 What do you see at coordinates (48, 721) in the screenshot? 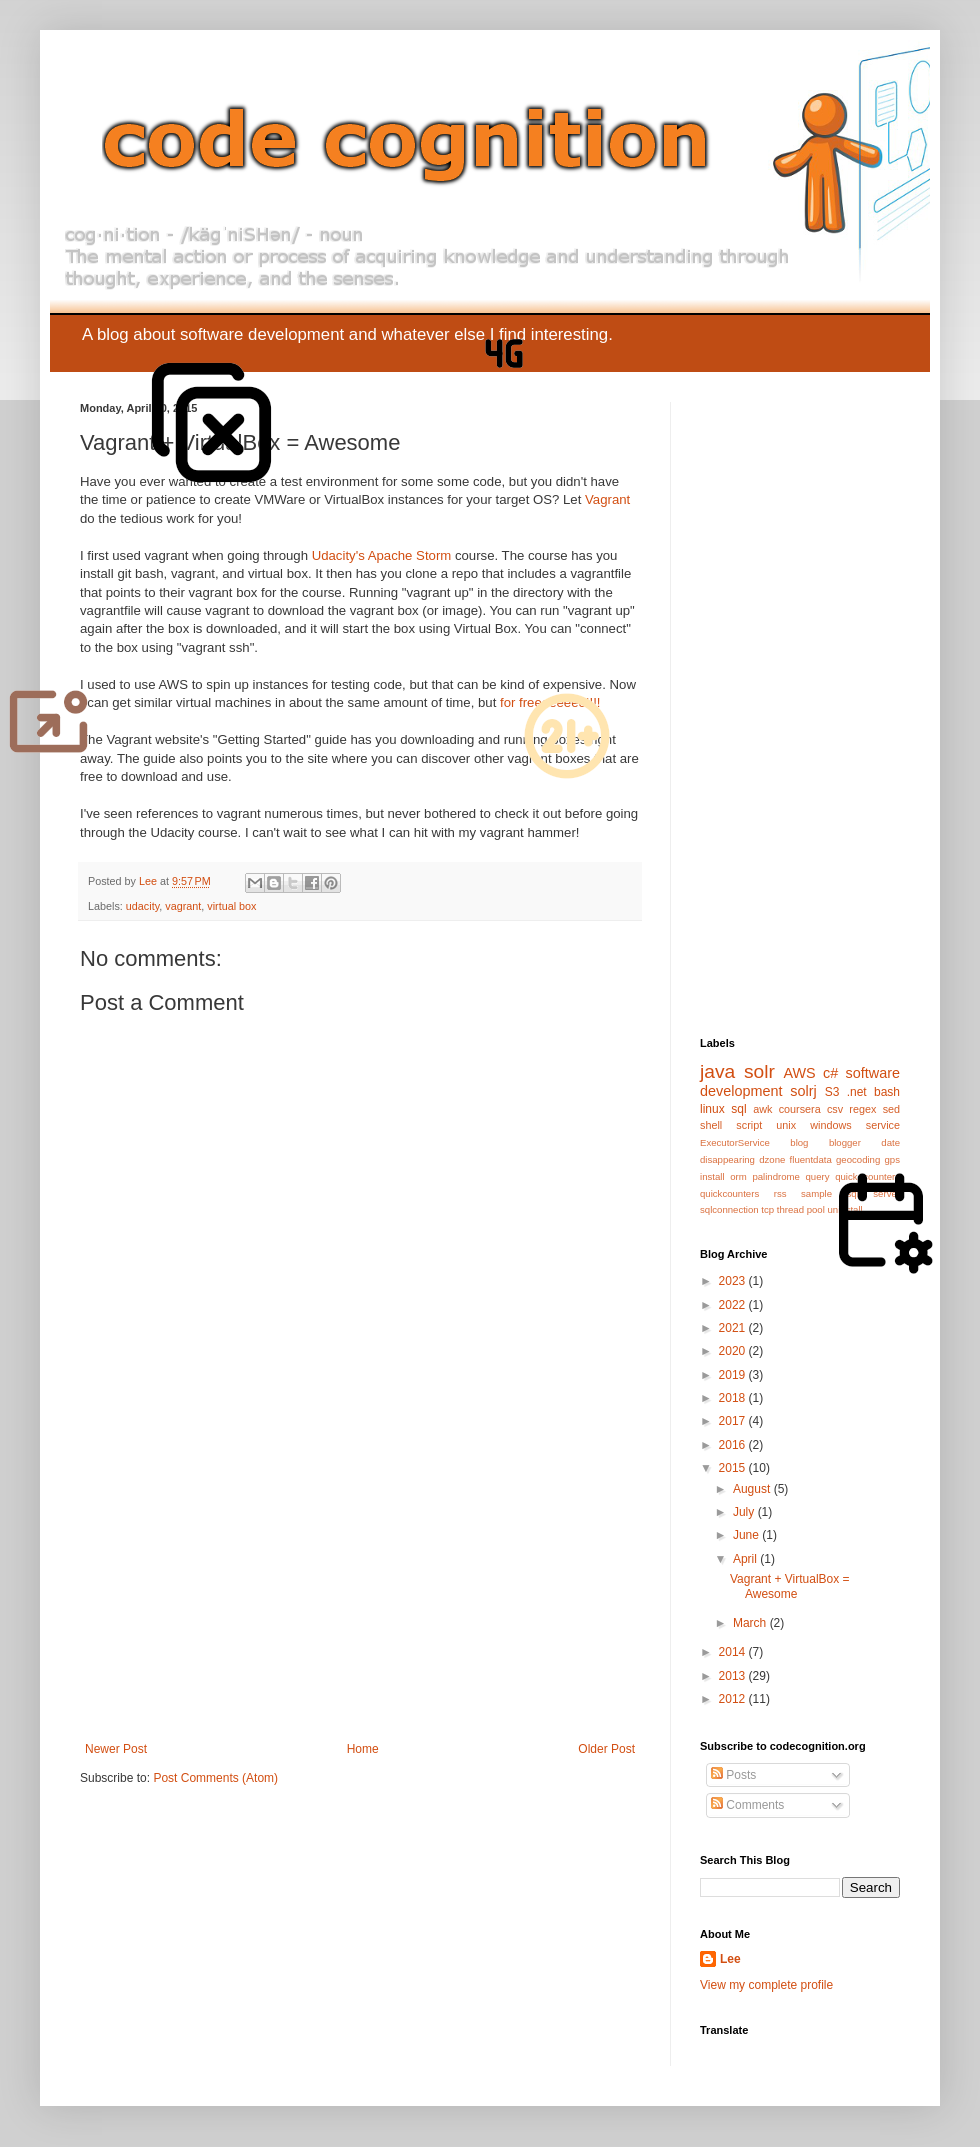
I see `pin this item to quick access` at bounding box center [48, 721].